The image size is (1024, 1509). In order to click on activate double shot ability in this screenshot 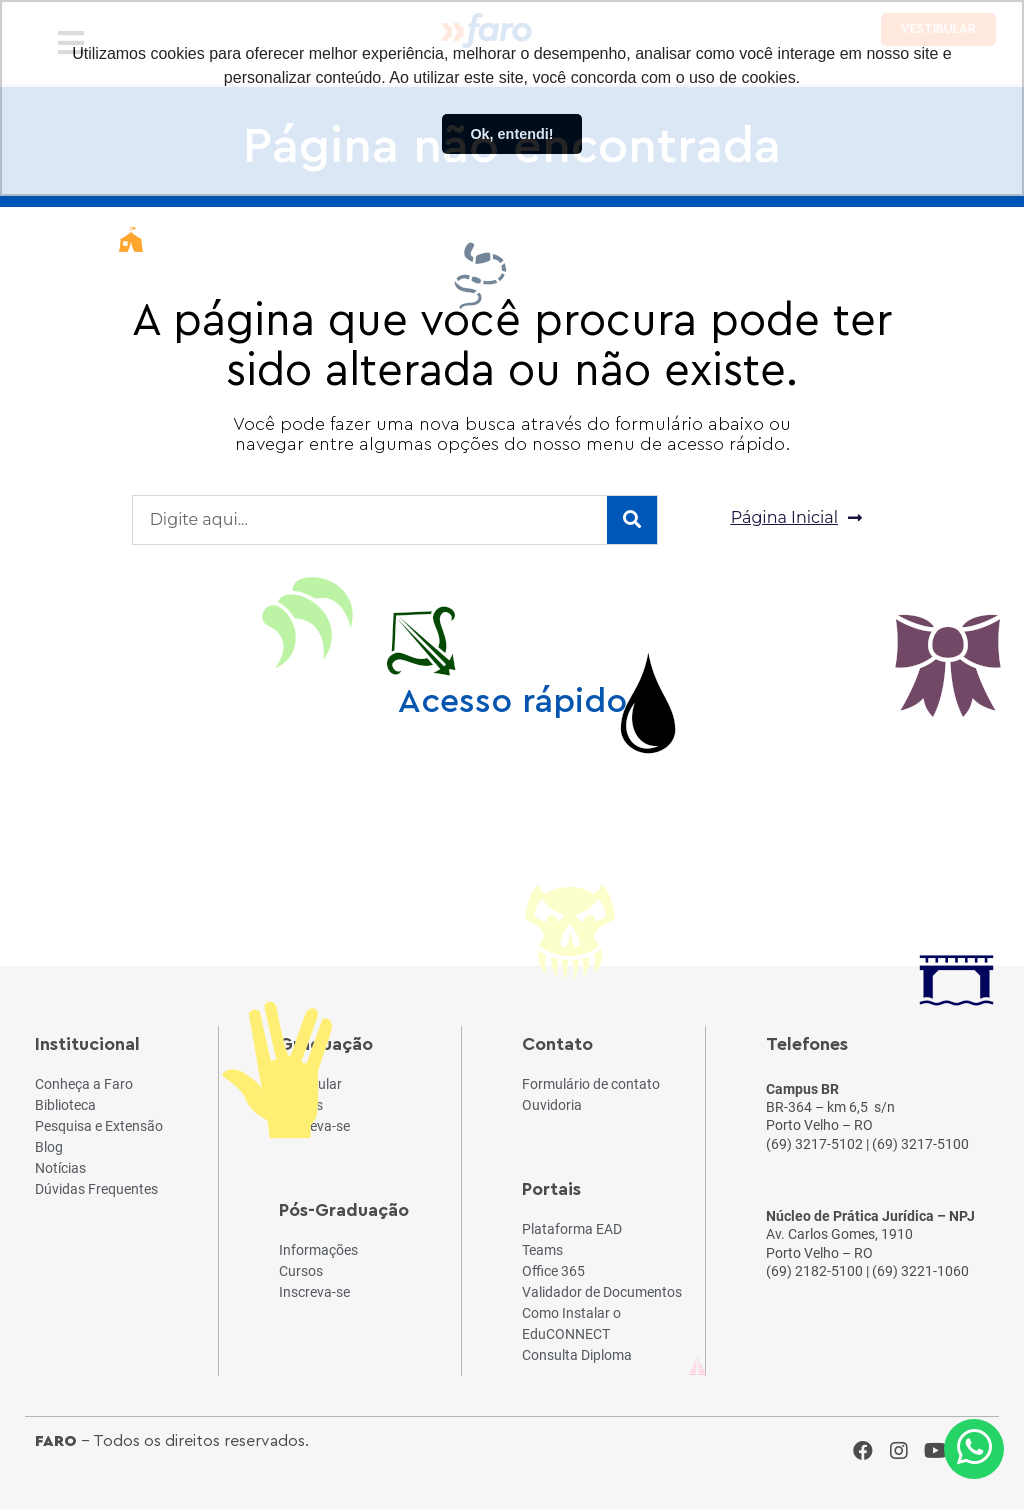, I will do `click(421, 641)`.